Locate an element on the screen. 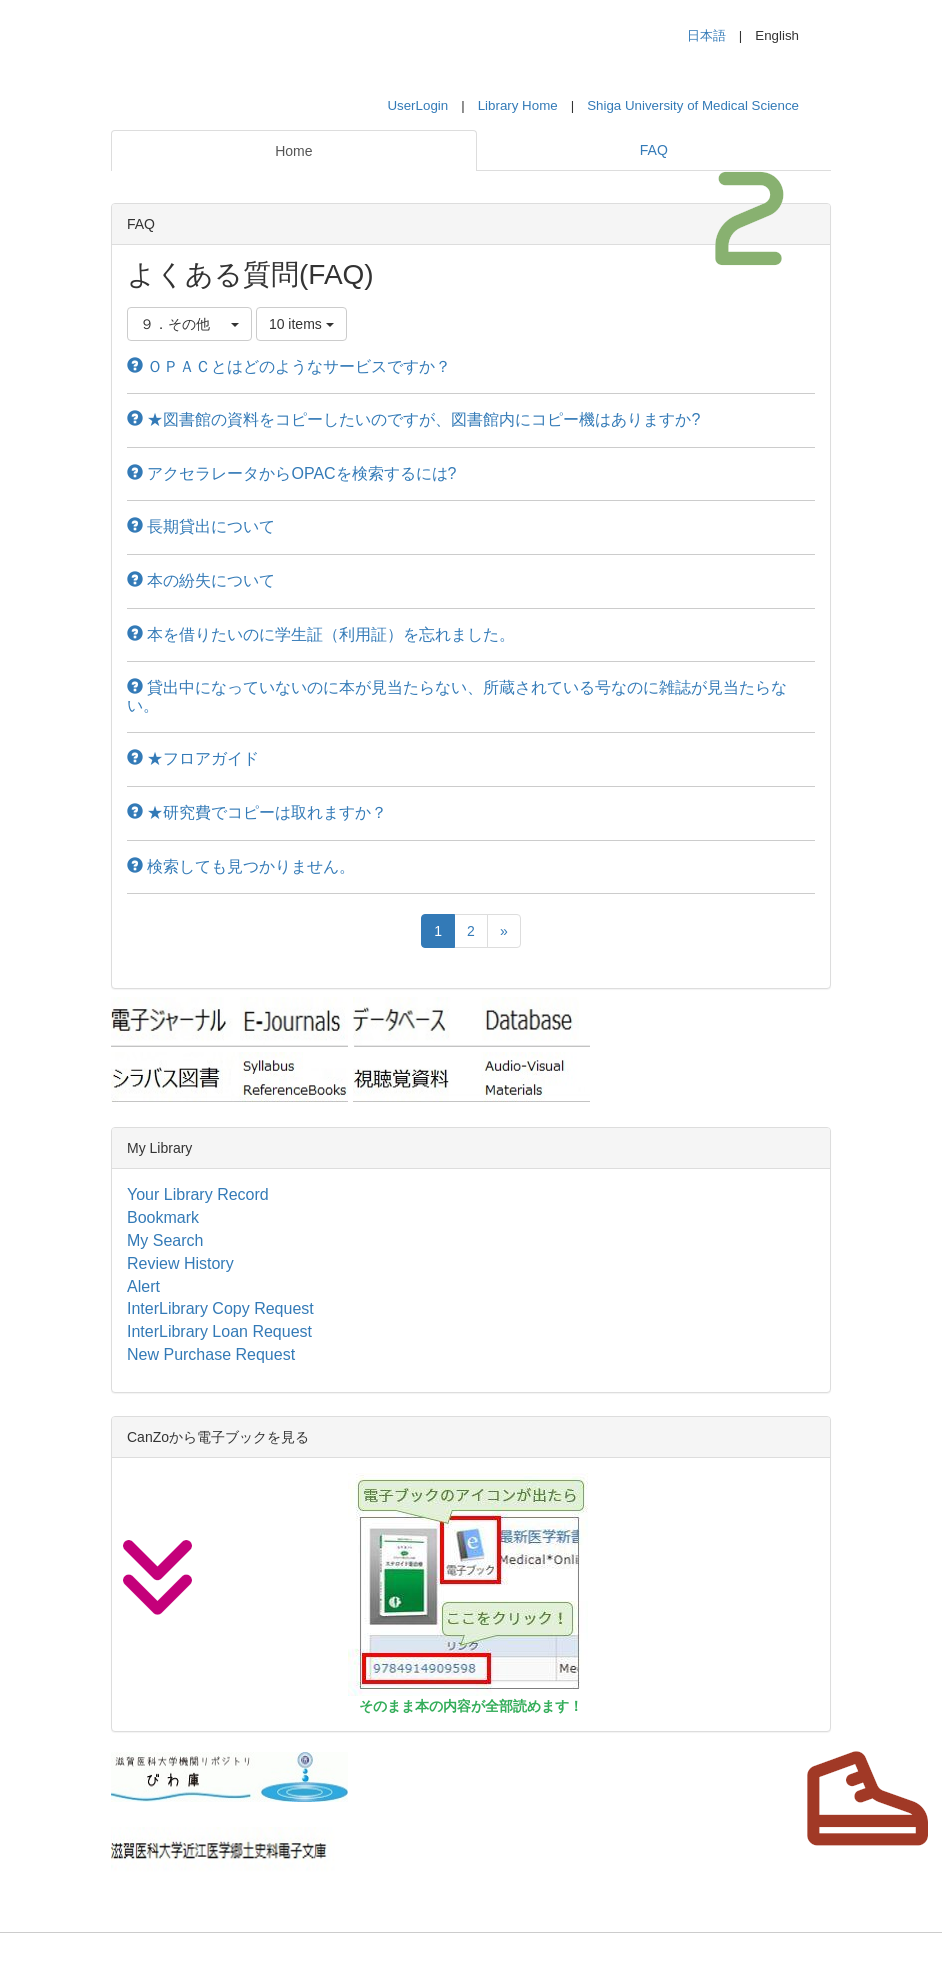  indicates the number 2 or second item in a list is located at coordinates (748, 218).